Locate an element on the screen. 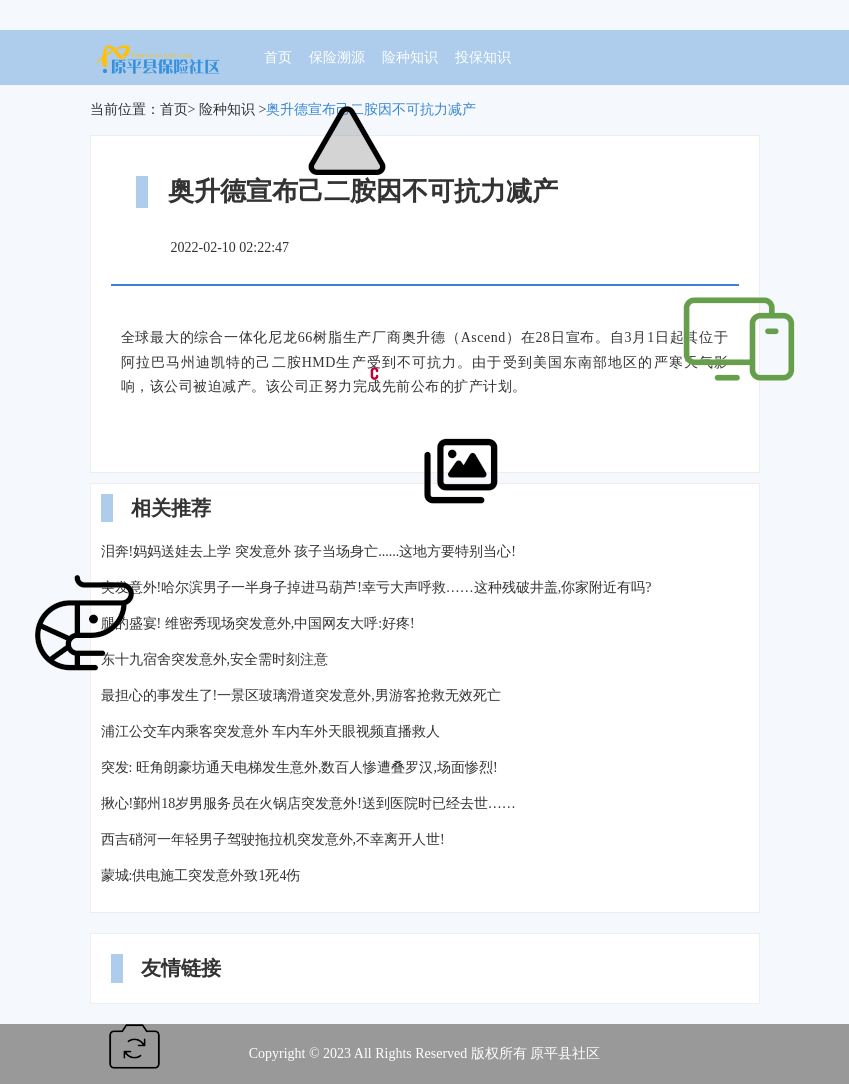 Image resolution: width=849 pixels, height=1084 pixels. manage connected devices is located at coordinates (737, 339).